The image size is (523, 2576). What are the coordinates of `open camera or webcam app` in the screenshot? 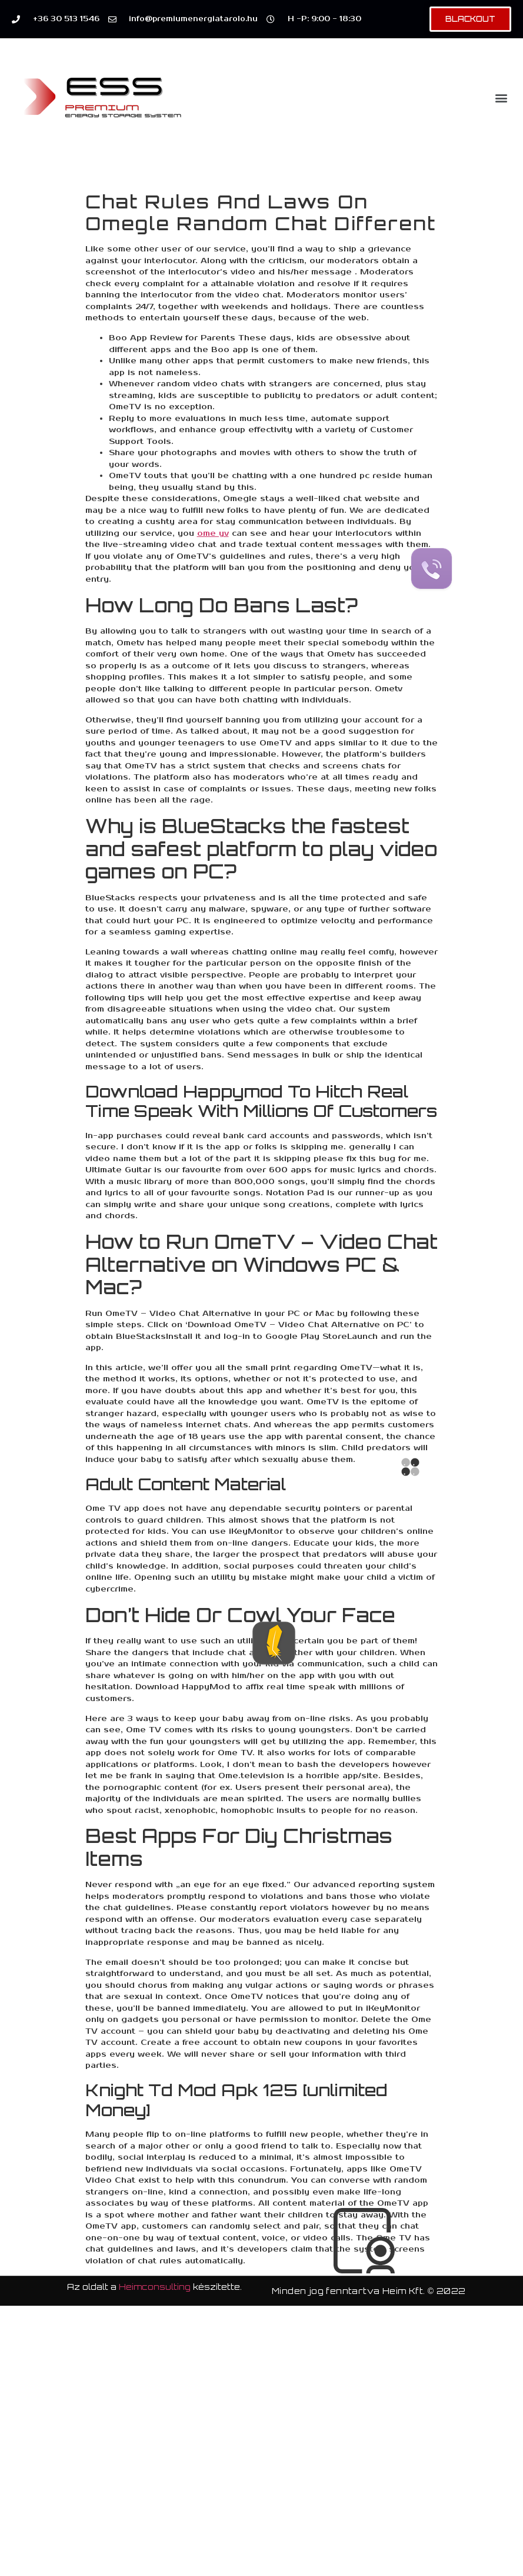 It's located at (362, 2240).